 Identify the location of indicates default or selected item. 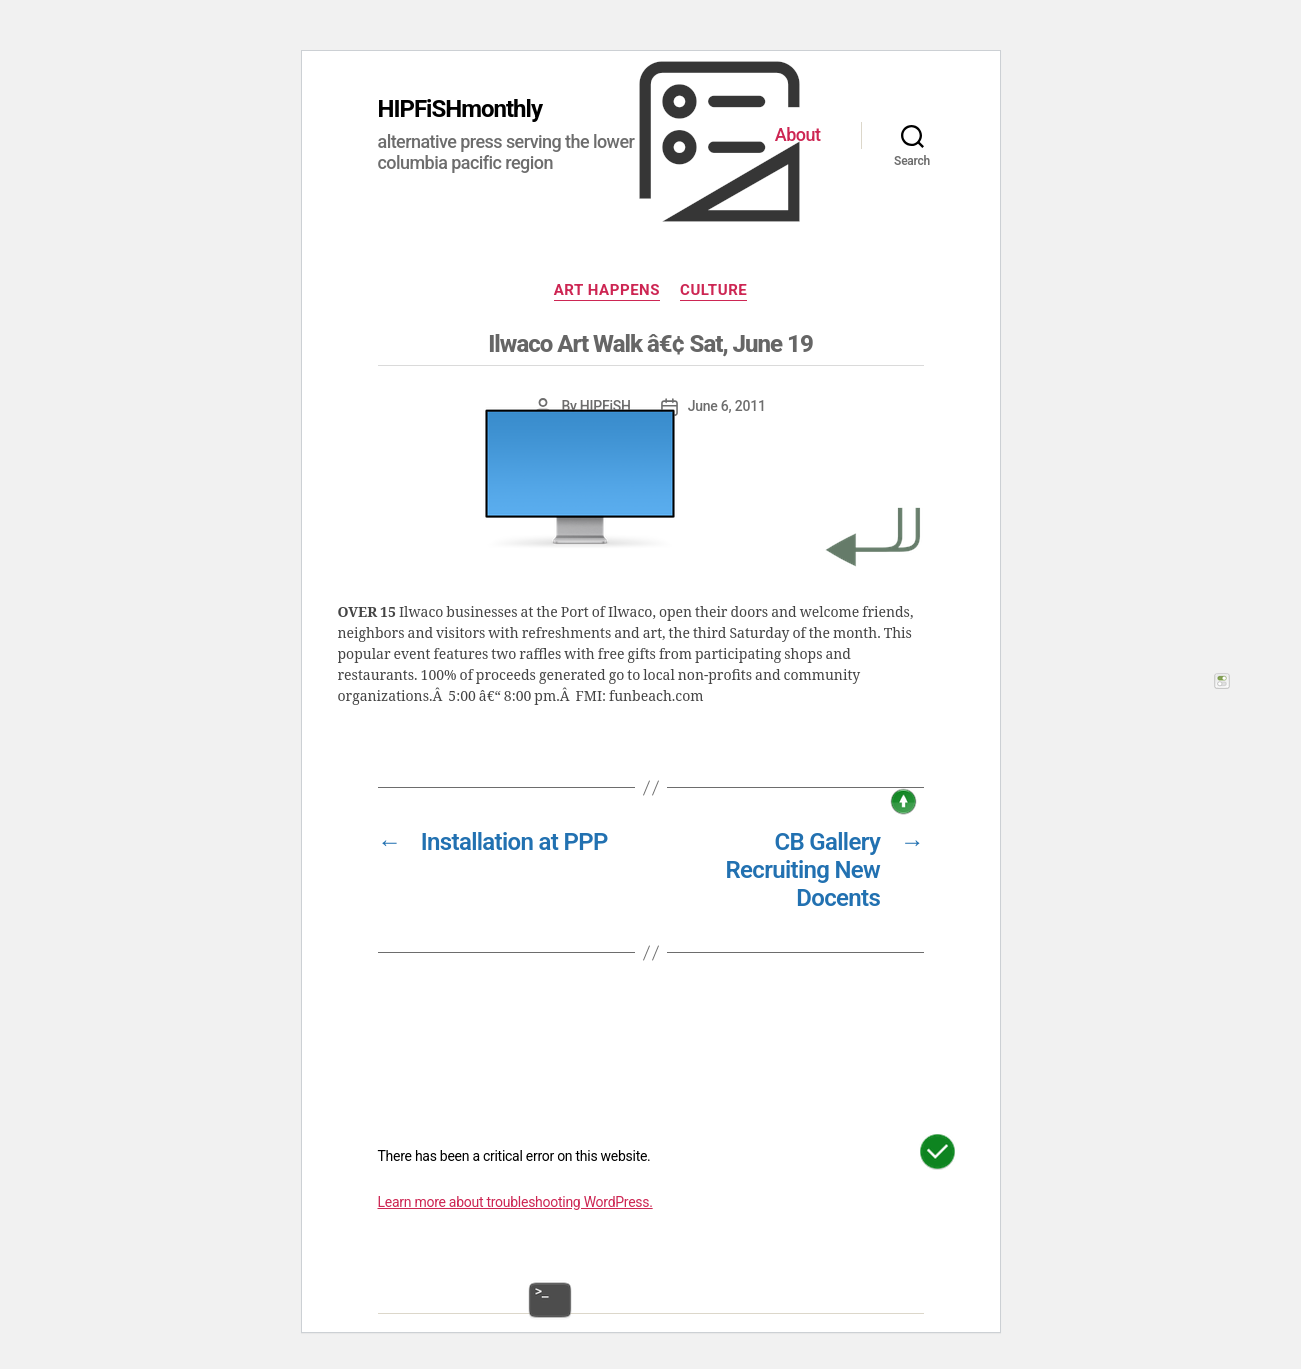
(937, 1151).